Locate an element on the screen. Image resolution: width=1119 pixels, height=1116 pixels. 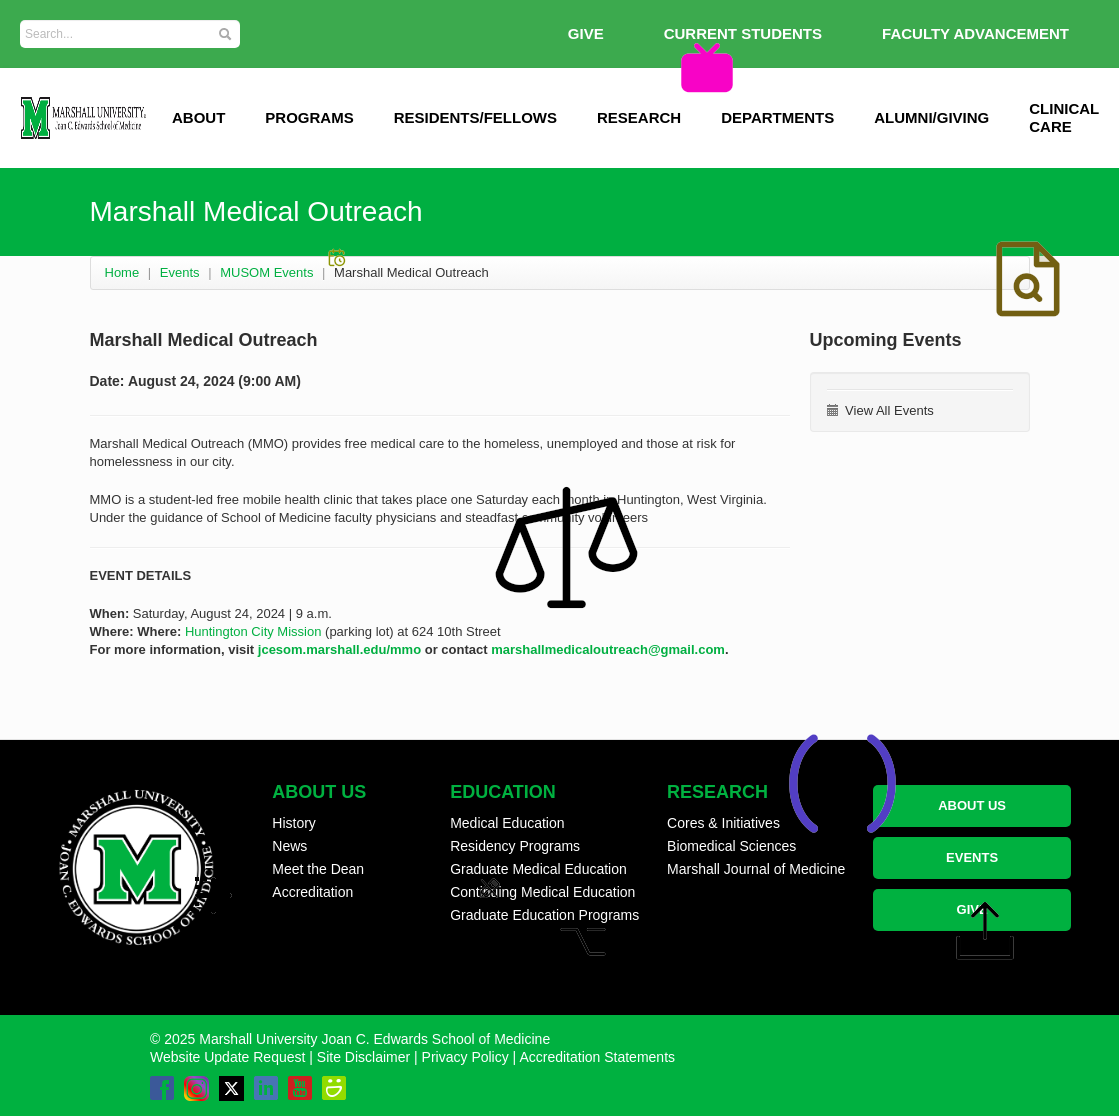
editing is disabled or unavailable is located at coordinates (489, 888).